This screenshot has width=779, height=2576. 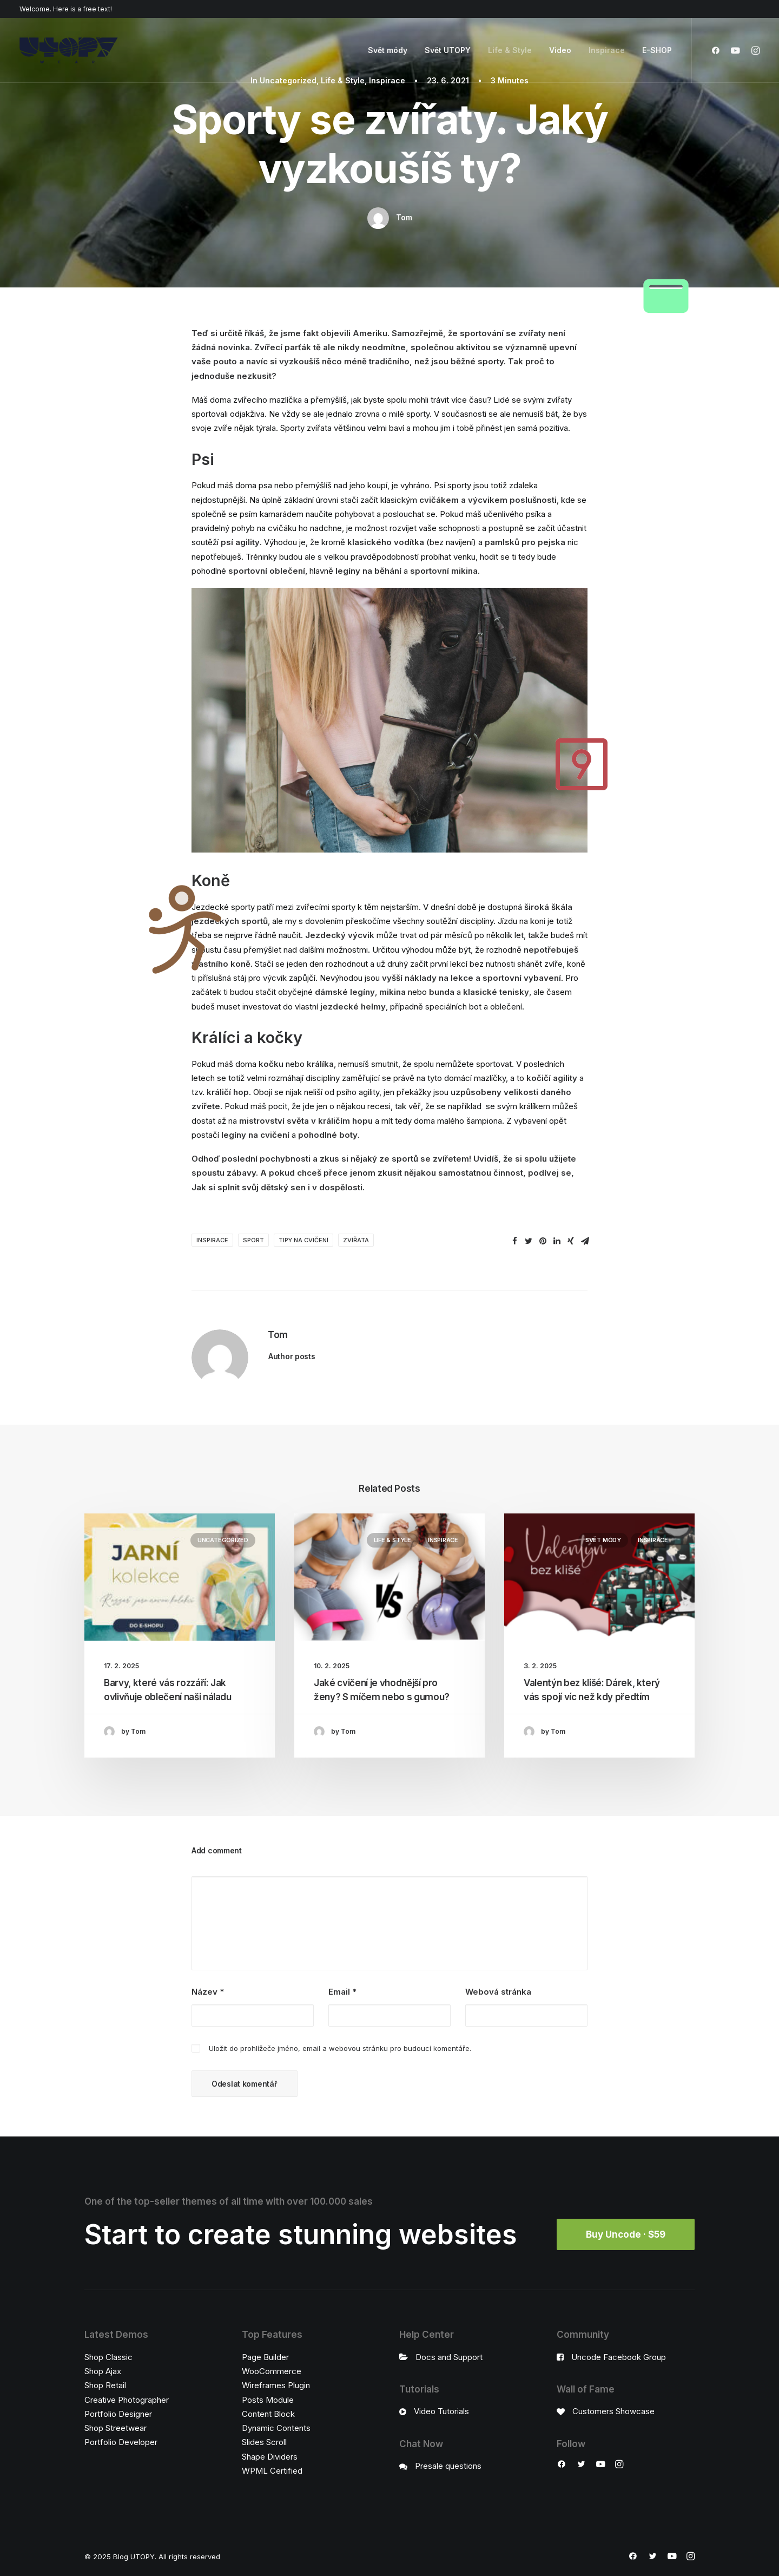 I want to click on access throwing or toss-related activities, so click(x=182, y=928).